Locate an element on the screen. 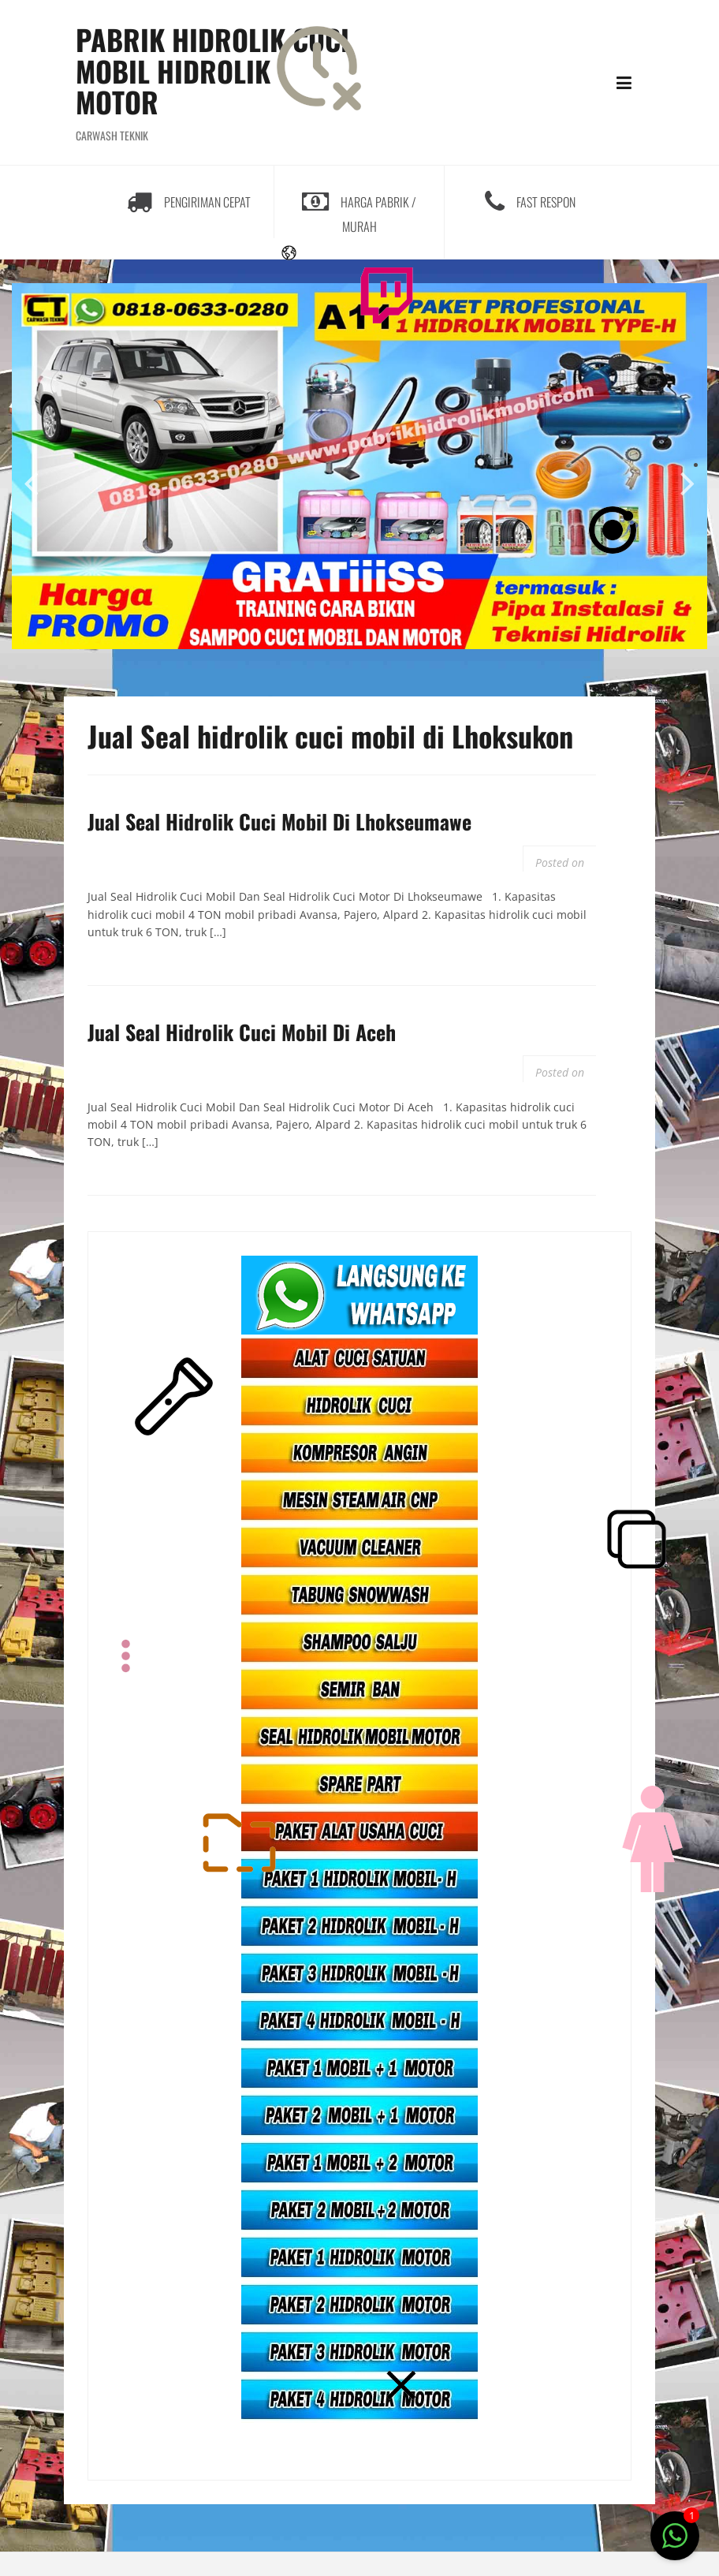 The height and width of the screenshot is (2576, 719). copy to clipboard is located at coordinates (636, 1539).